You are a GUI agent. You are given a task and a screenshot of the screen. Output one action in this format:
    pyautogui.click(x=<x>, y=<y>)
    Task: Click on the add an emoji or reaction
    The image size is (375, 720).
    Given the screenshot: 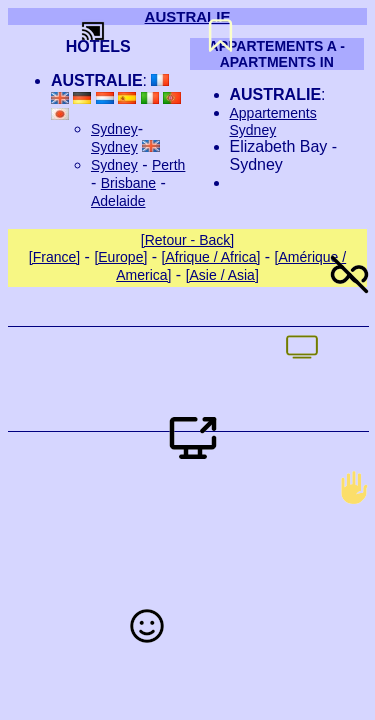 What is the action you would take?
    pyautogui.click(x=147, y=626)
    